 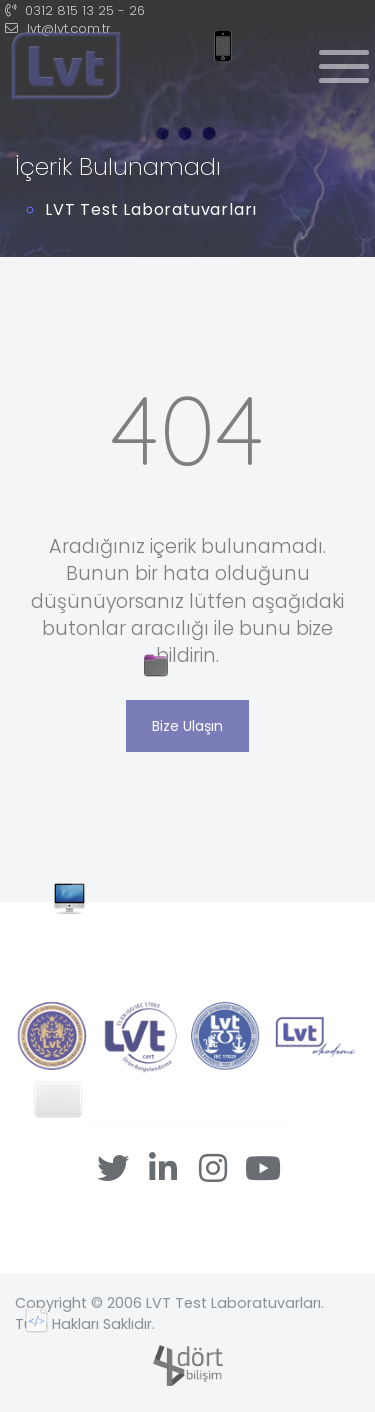 I want to click on iPod Touch device in sidebar navigation, so click(x=223, y=46).